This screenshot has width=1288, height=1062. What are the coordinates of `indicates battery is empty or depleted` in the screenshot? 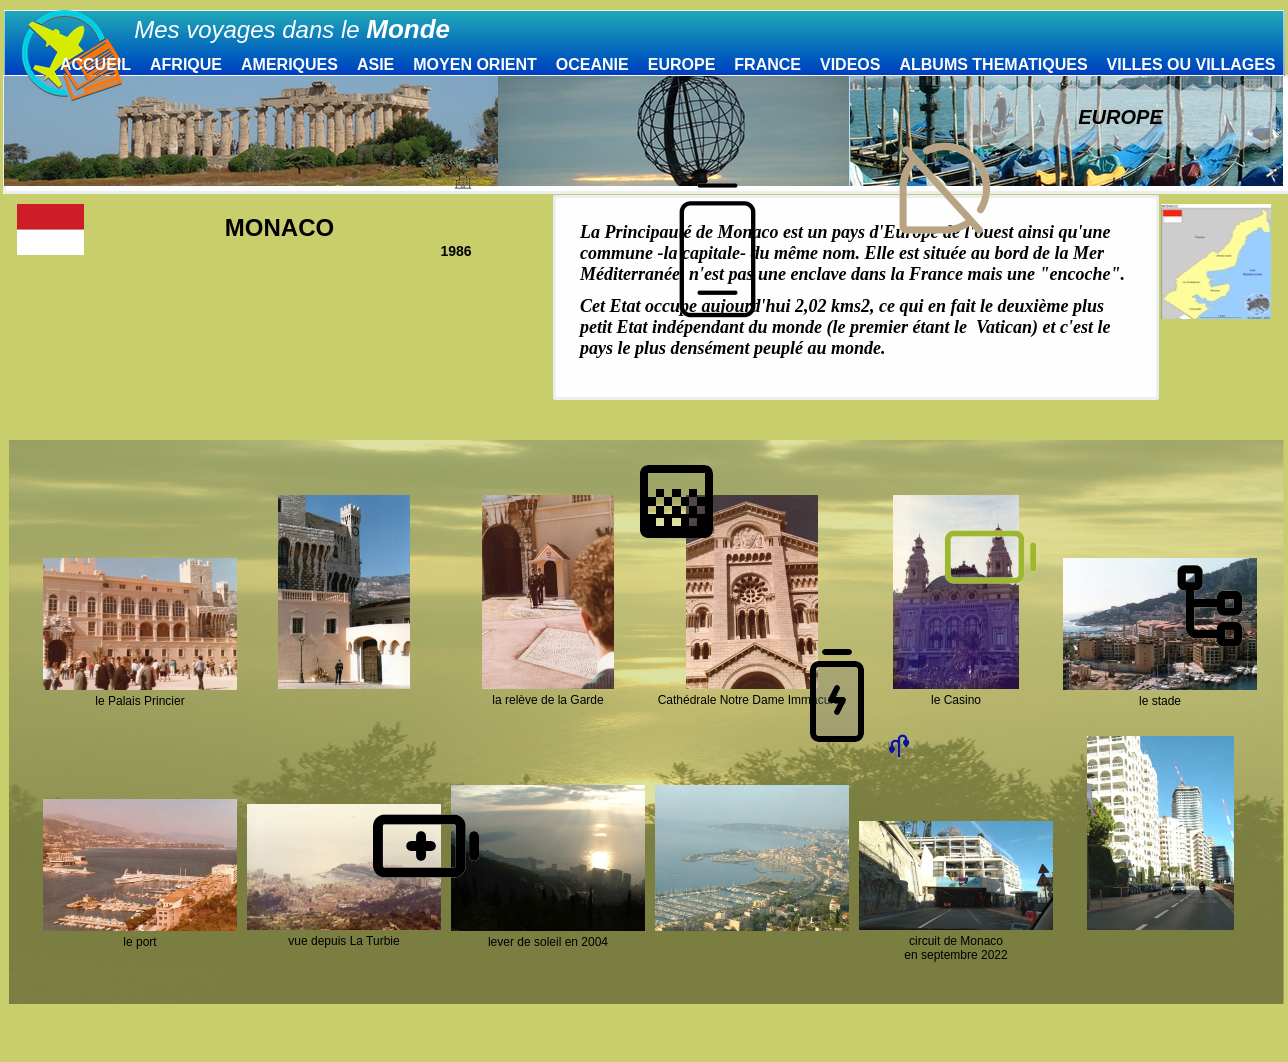 It's located at (989, 557).